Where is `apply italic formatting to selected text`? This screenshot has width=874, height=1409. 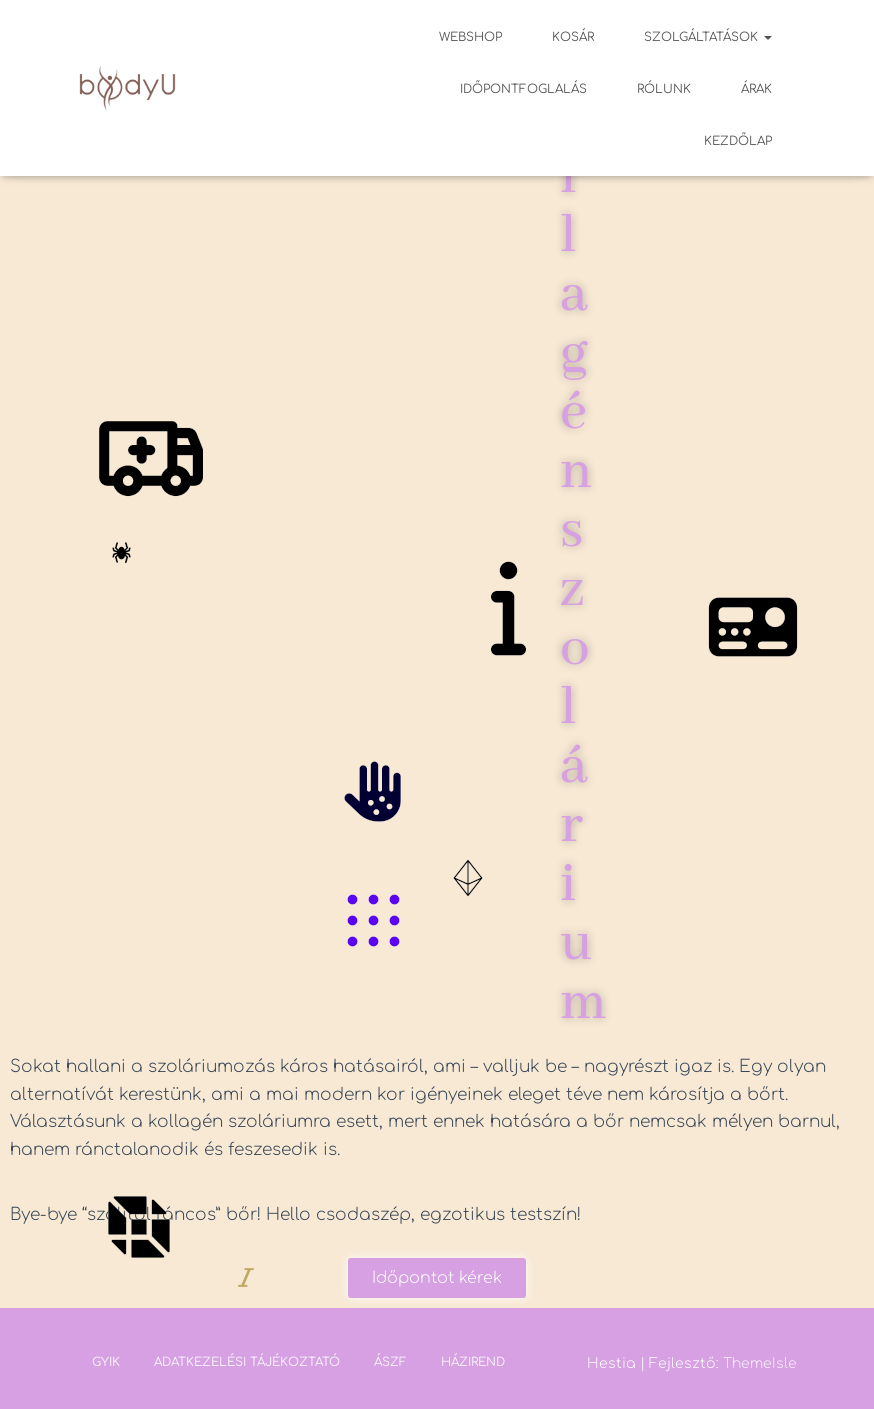
apply italic formatting to selected text is located at coordinates (246, 1277).